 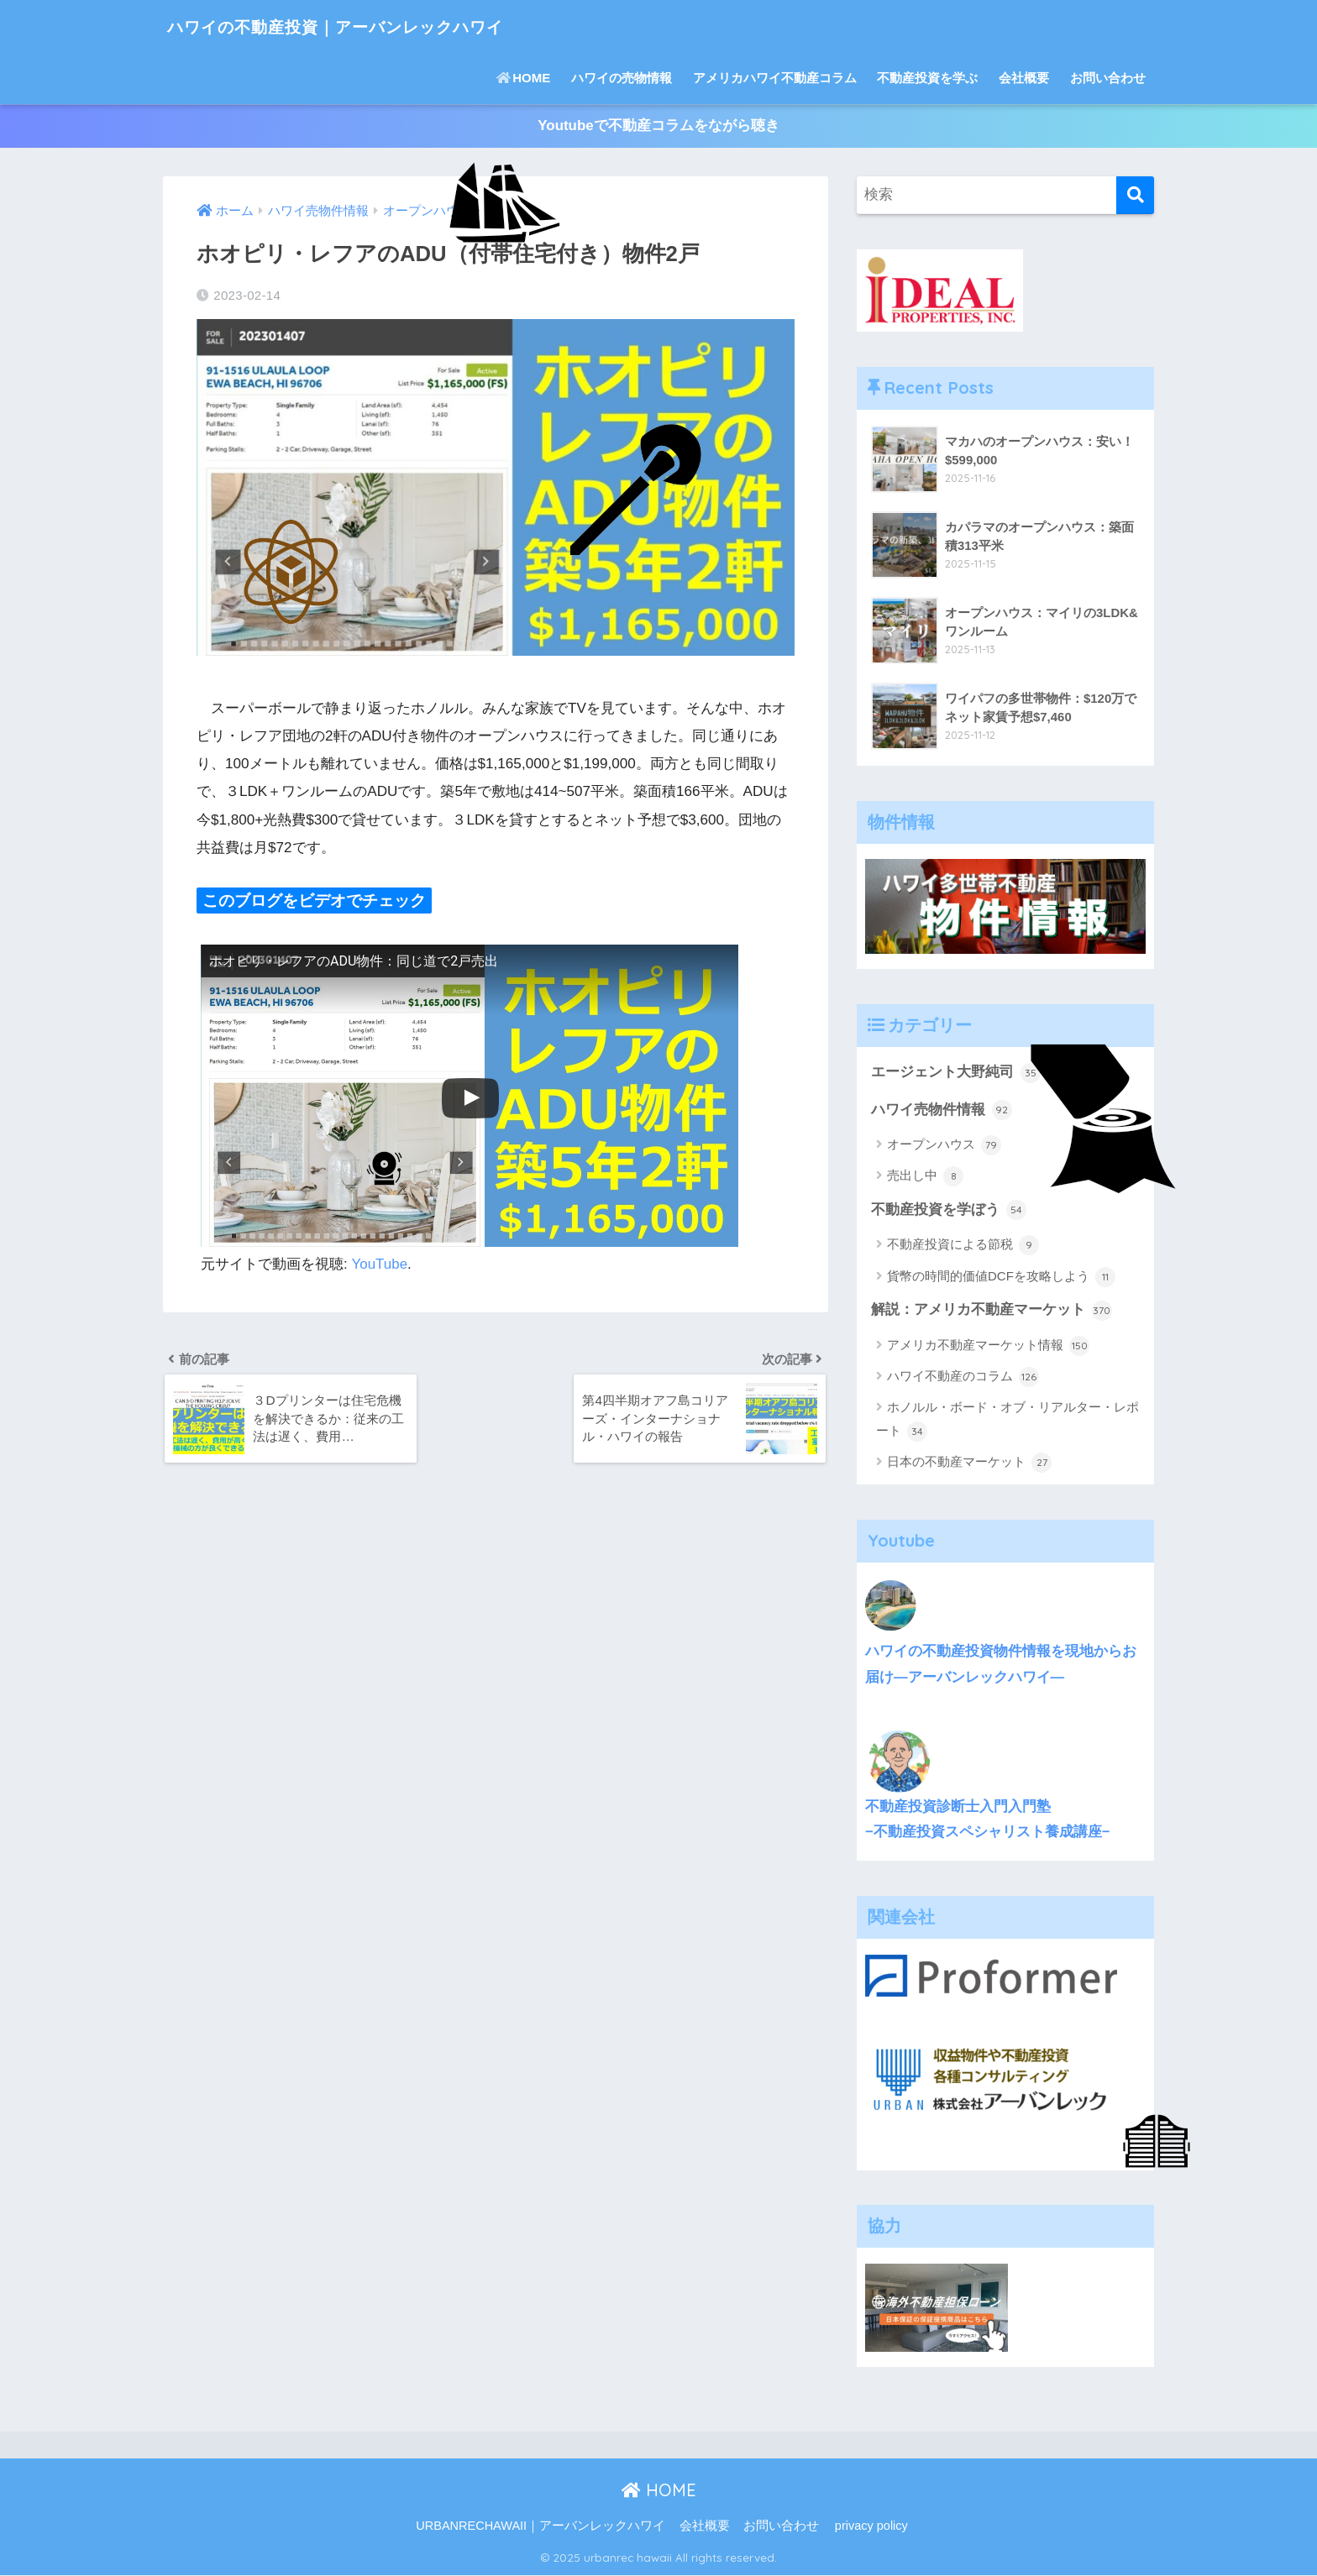 I want to click on alarm or alert is currently active, so click(x=384, y=1167).